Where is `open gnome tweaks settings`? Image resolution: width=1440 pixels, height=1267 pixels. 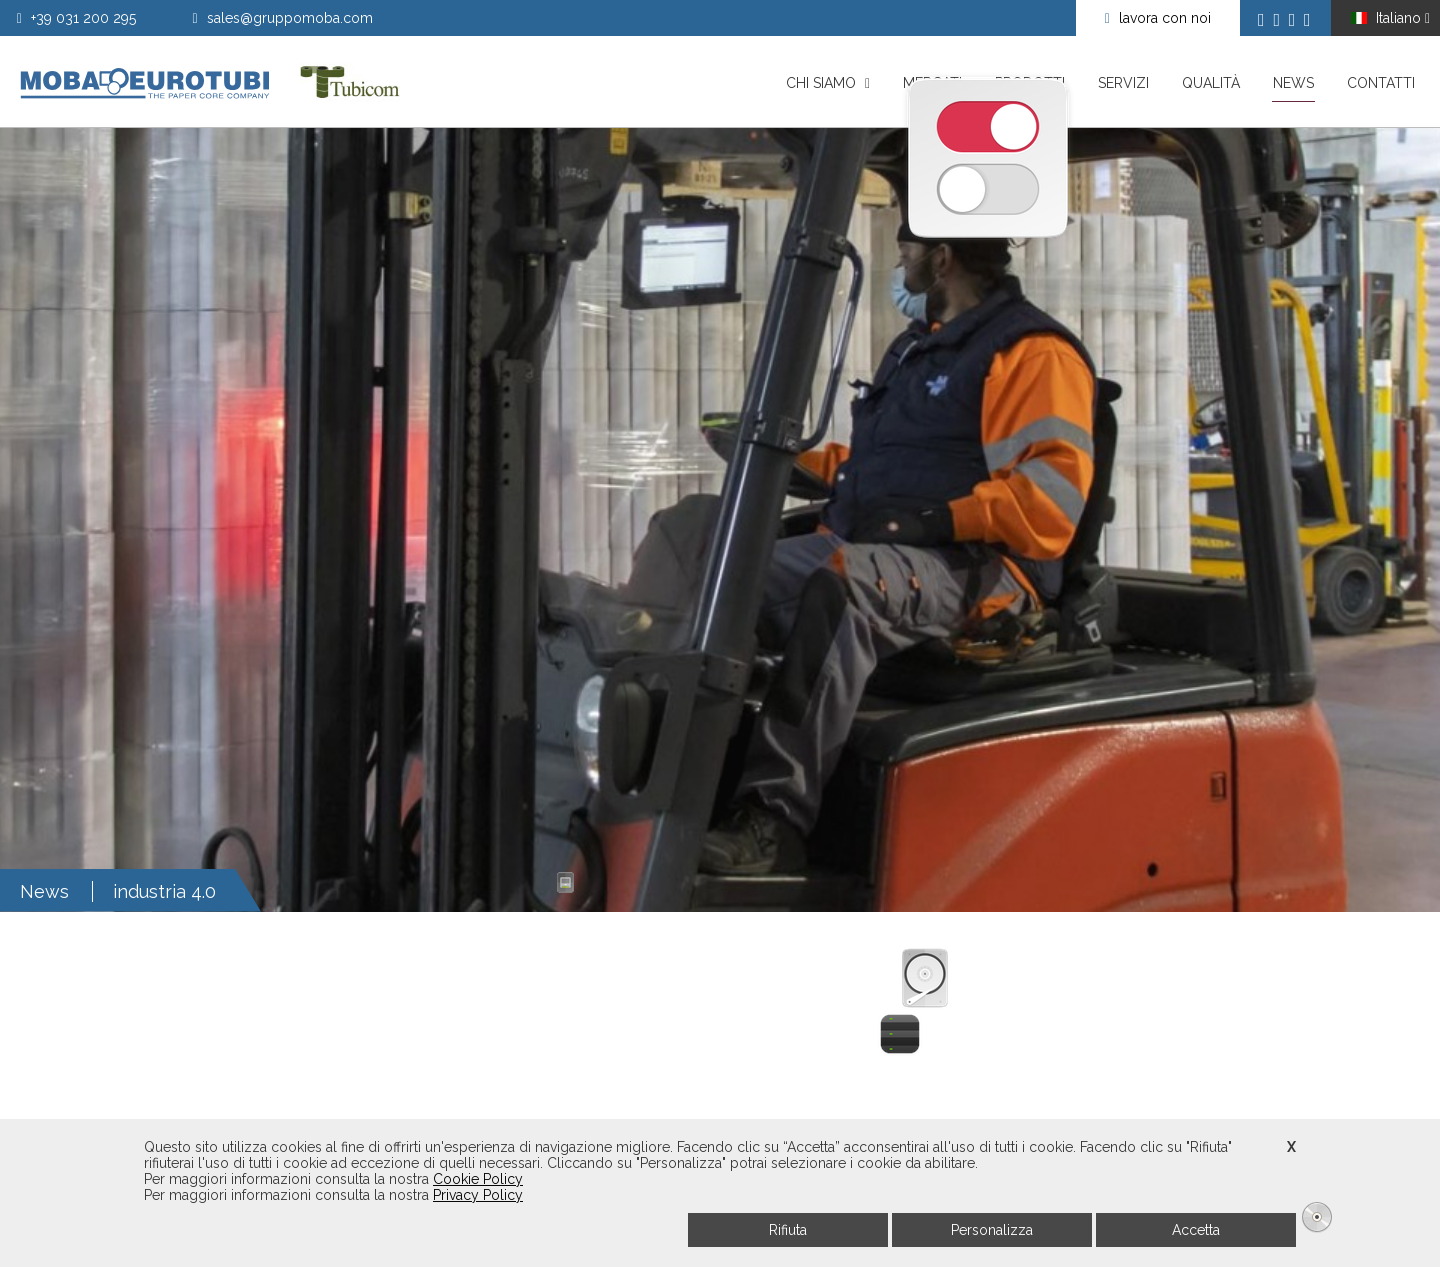
open gnome tweaks settings is located at coordinates (988, 158).